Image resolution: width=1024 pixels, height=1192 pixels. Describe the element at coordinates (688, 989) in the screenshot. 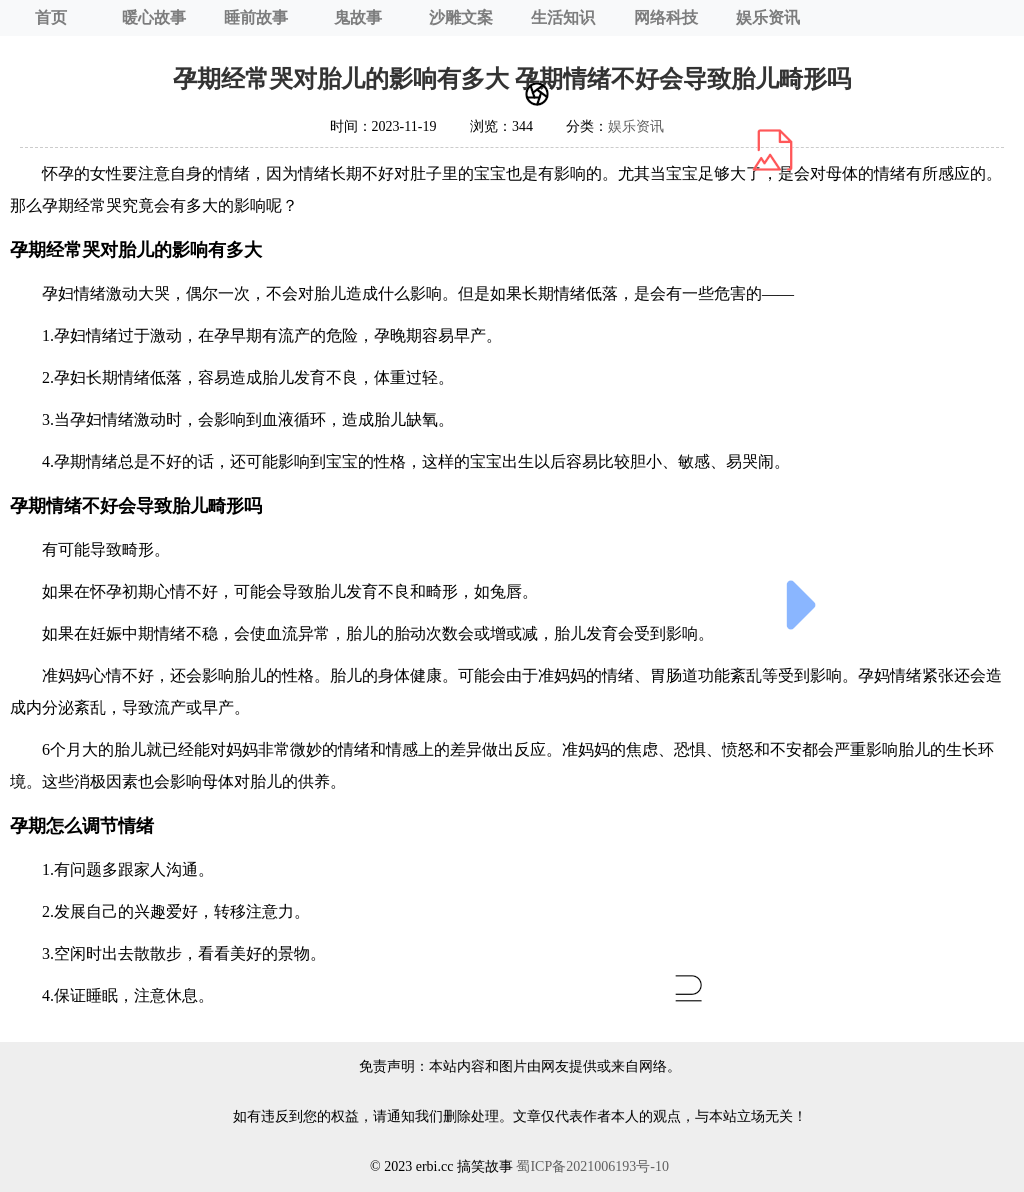

I see `indicates a superset relationship in mathematical notation` at that location.